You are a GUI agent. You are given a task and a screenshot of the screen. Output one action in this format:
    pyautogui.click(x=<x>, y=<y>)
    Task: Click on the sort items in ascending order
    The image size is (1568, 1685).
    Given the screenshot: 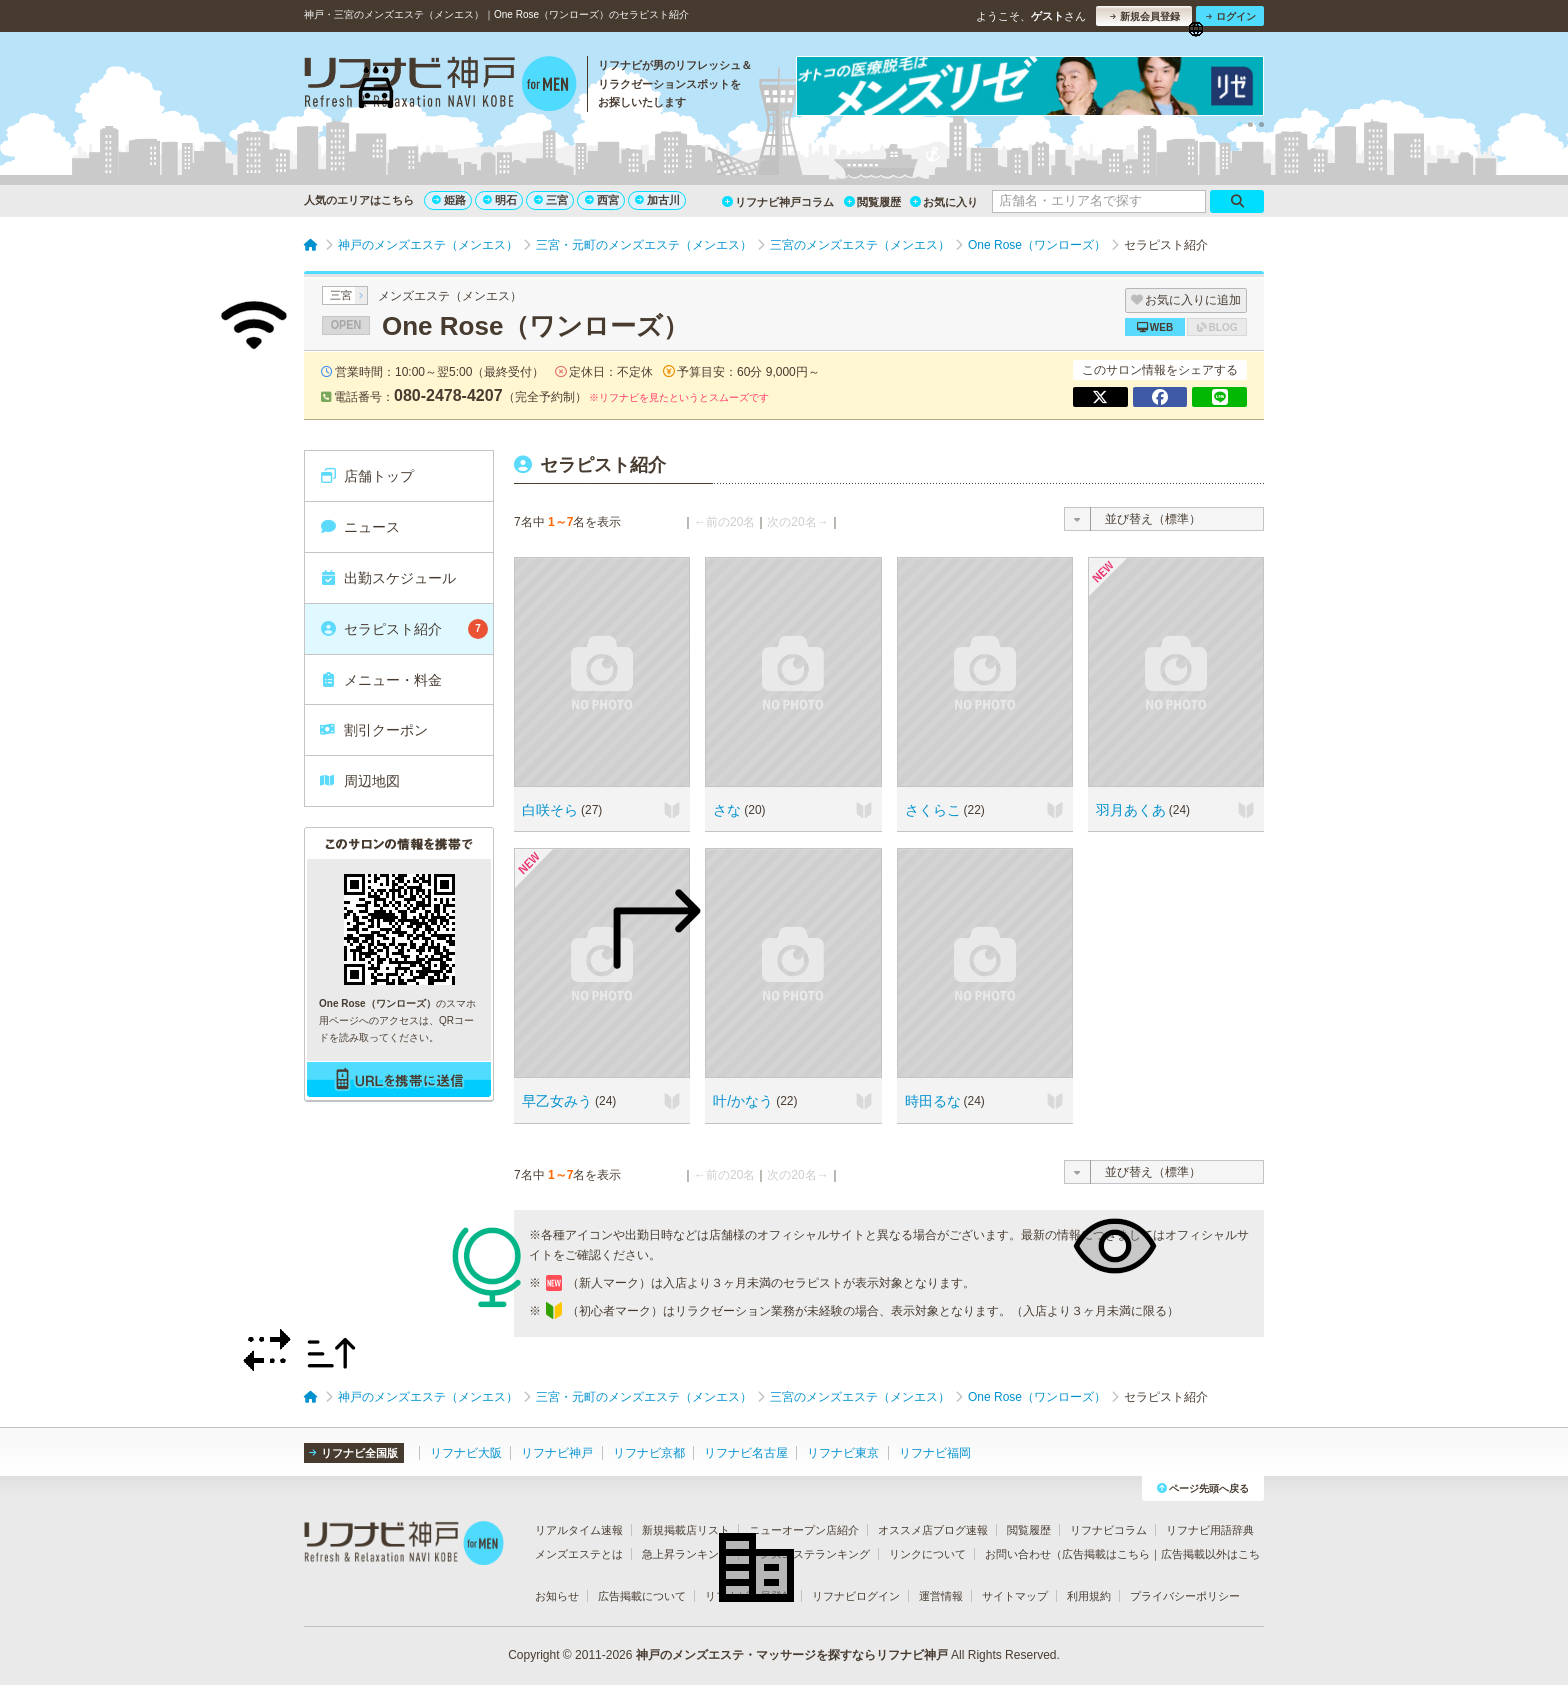 What is the action you would take?
    pyautogui.click(x=331, y=1354)
    